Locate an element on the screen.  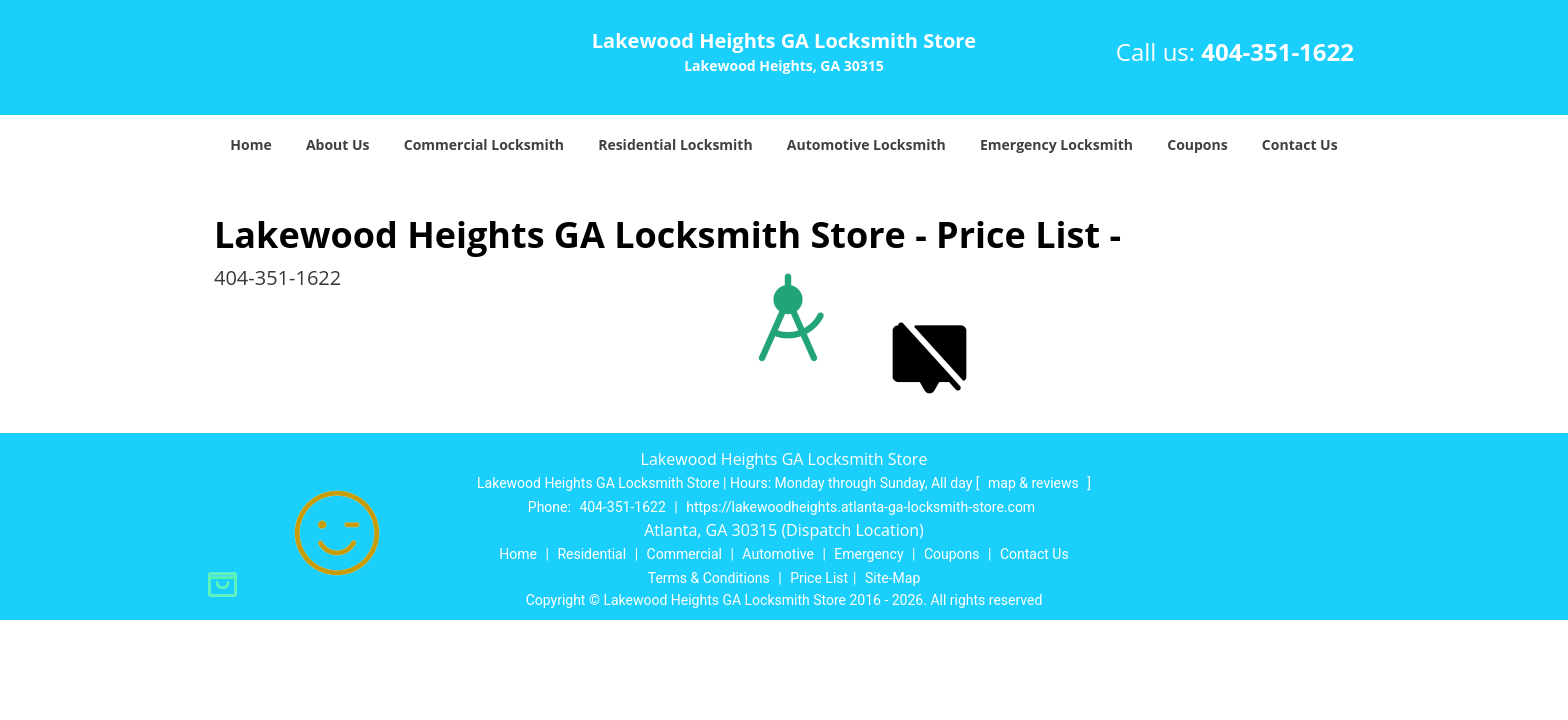
insert a winking emoji into your message is located at coordinates (337, 533).